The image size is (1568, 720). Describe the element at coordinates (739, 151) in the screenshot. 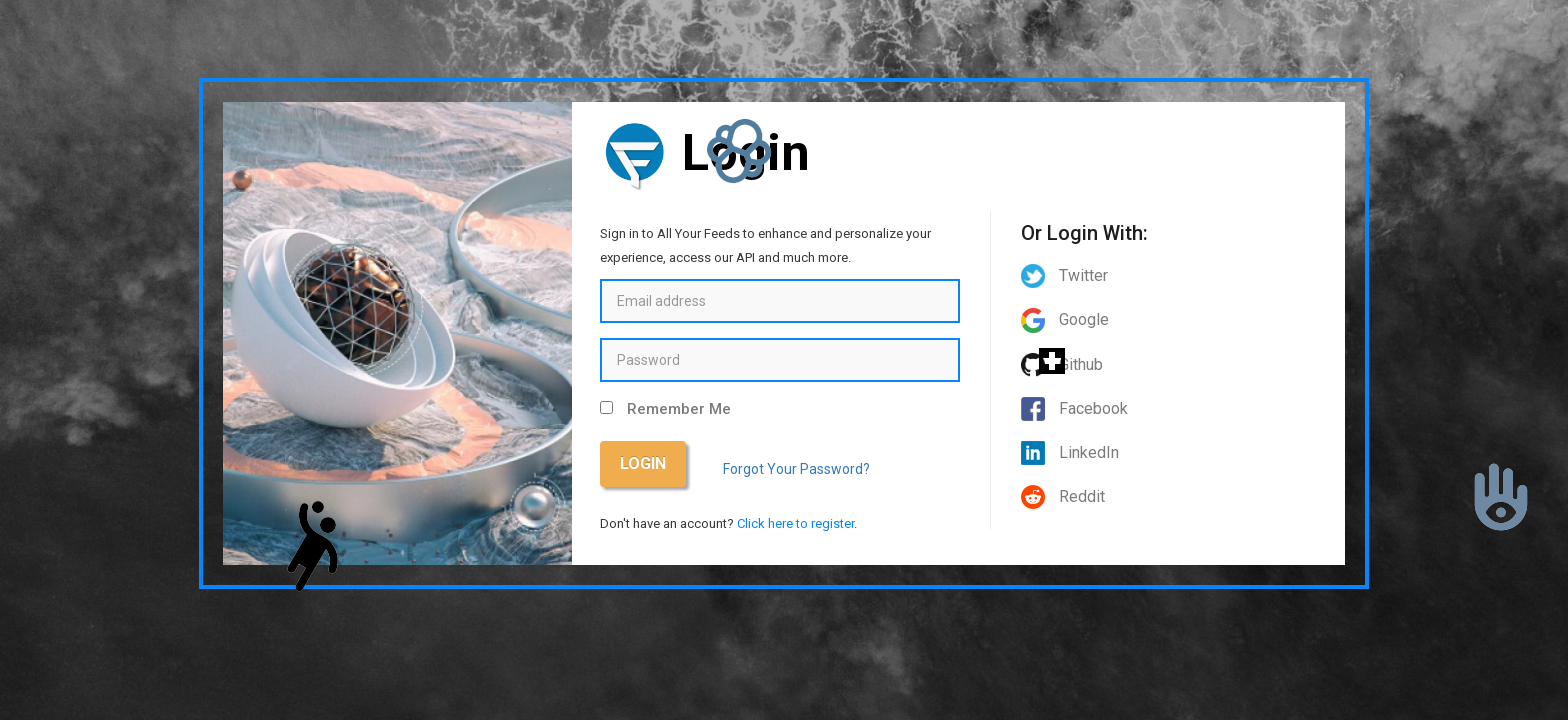

I see `elastic (elasticsearch) brand logo` at that location.